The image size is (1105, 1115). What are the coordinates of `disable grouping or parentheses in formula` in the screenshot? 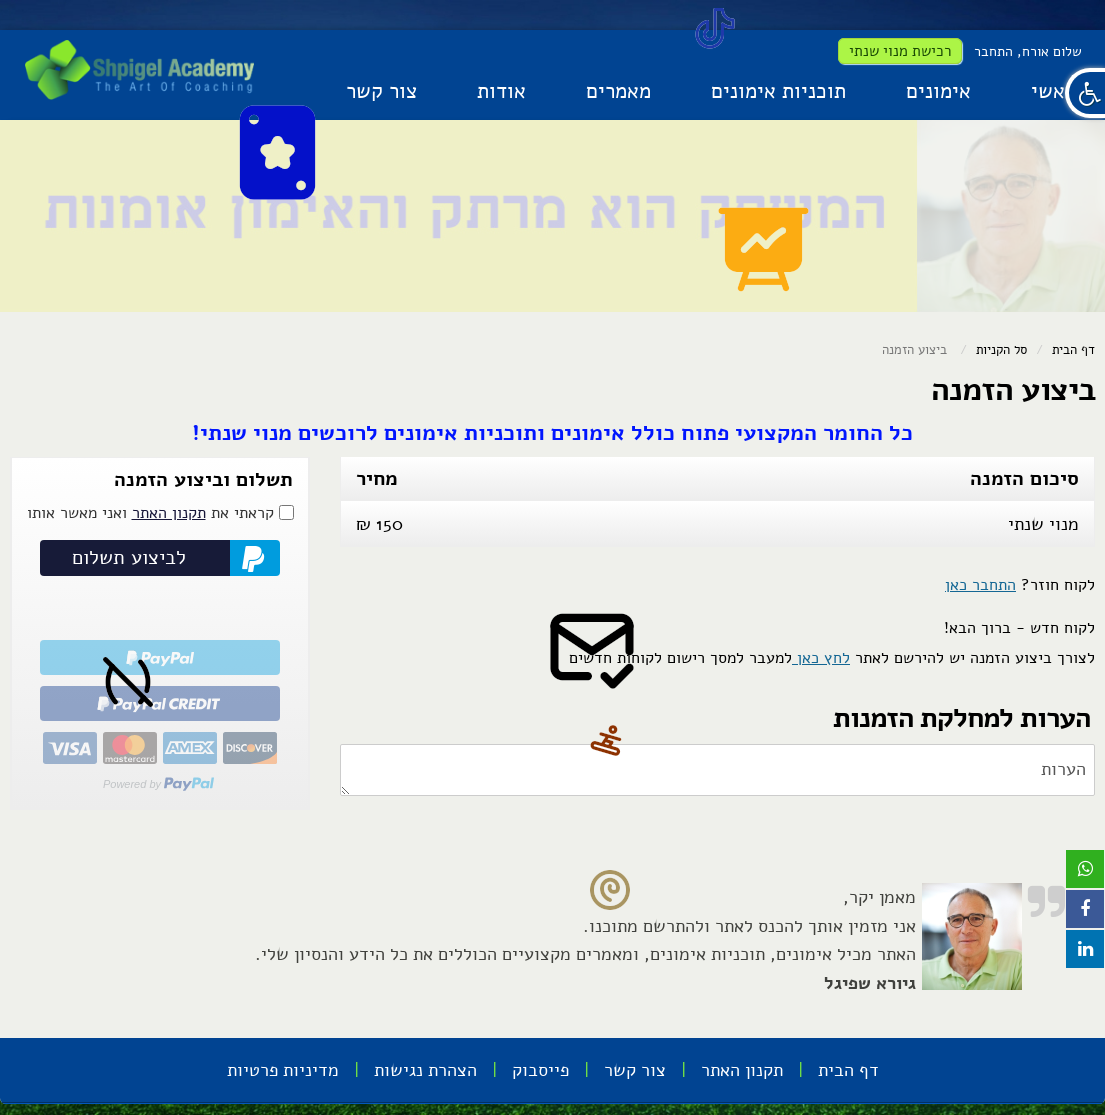 It's located at (128, 682).